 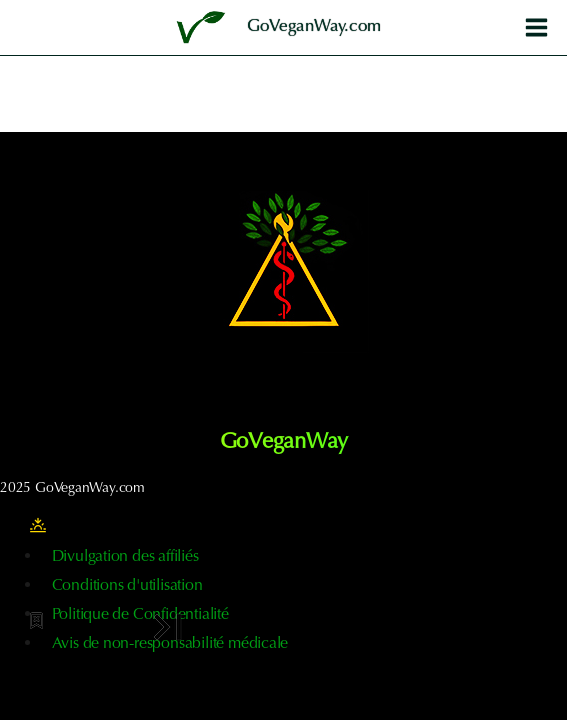 What do you see at coordinates (36, 620) in the screenshot?
I see `remove a bookmark` at bounding box center [36, 620].